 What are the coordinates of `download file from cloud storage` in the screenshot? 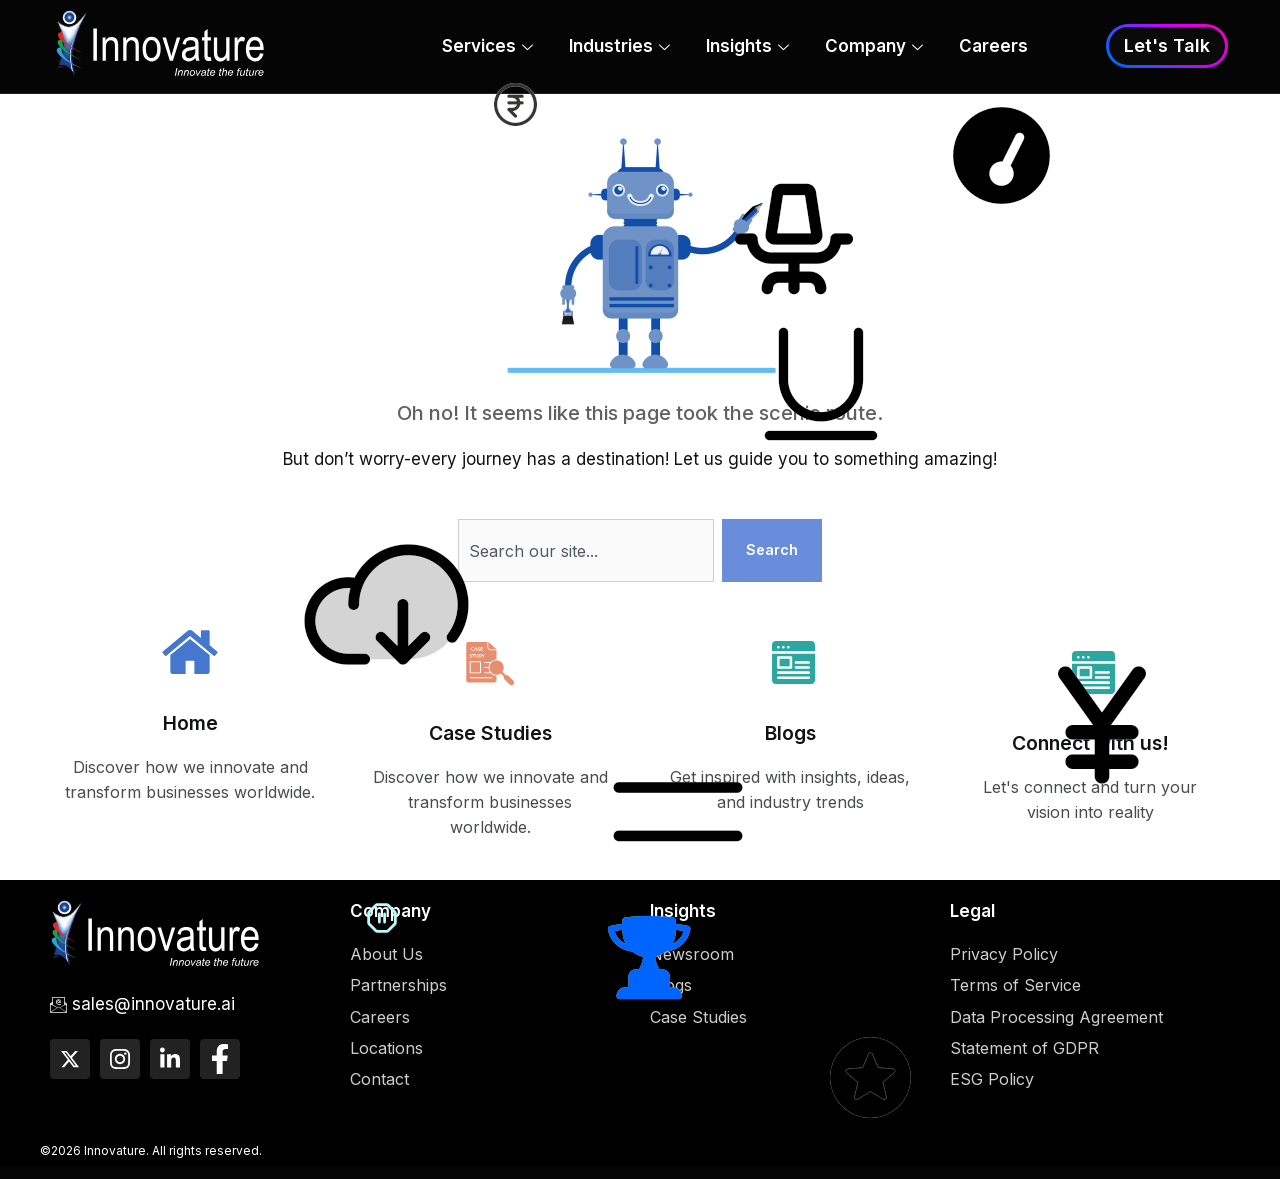 It's located at (386, 604).